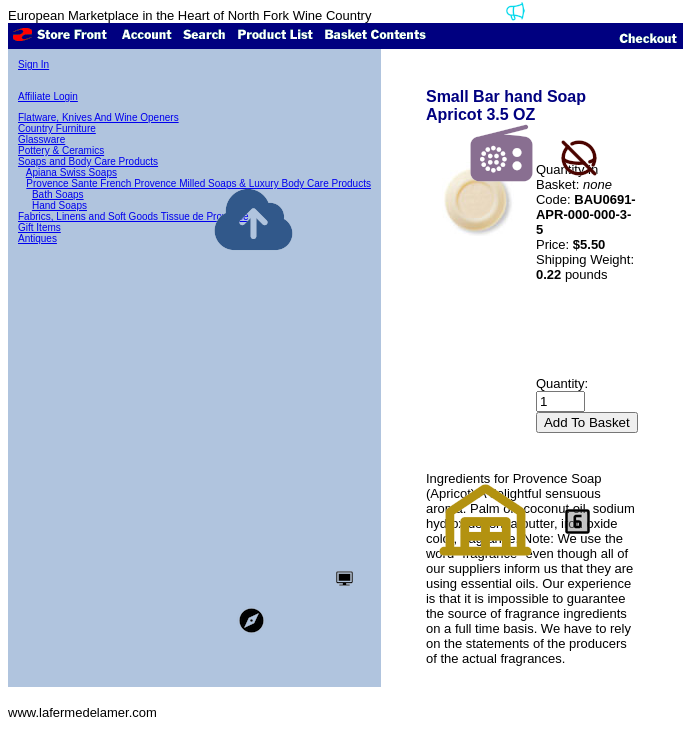 The width and height of the screenshot is (683, 743). I want to click on upload file to cloud storage, so click(253, 219).